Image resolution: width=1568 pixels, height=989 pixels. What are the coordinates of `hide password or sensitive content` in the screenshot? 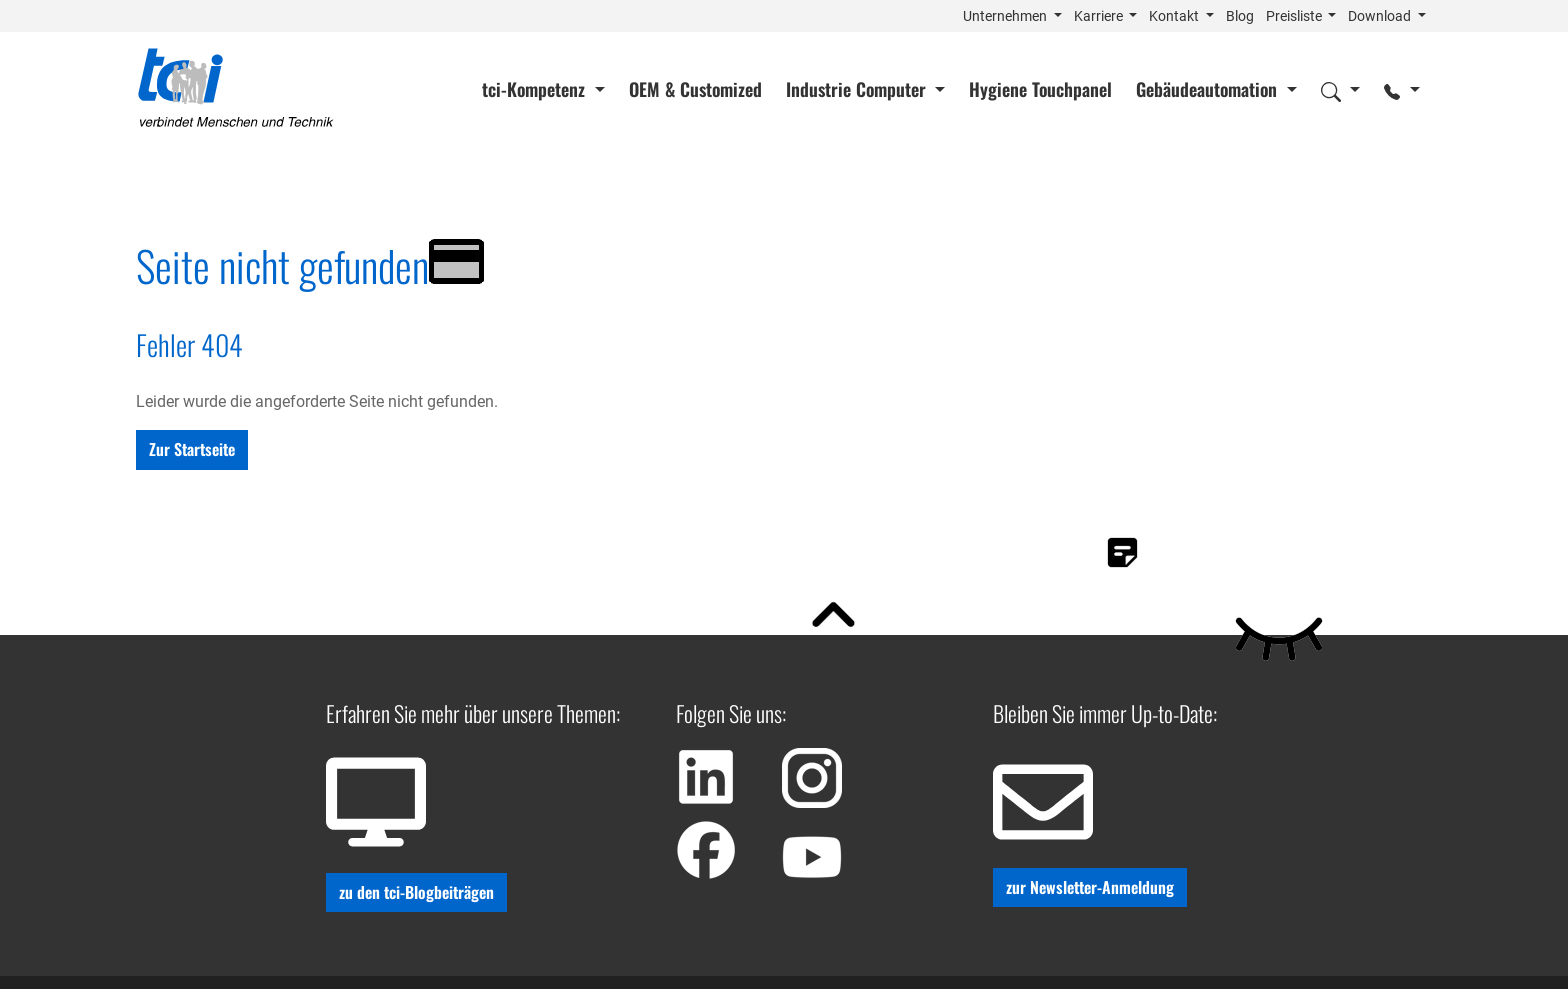 It's located at (1279, 631).